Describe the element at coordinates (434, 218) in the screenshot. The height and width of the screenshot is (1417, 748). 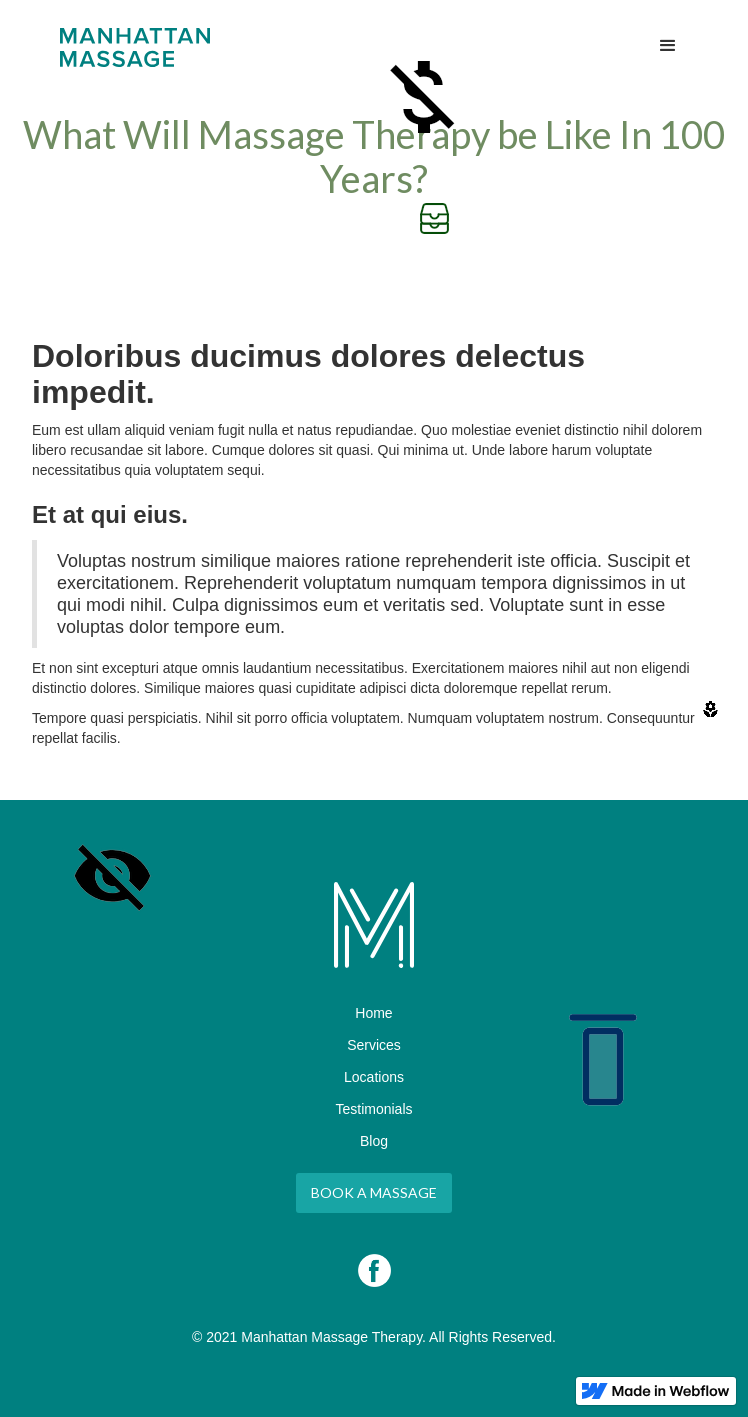
I see `view stacked file trays or inbox` at that location.